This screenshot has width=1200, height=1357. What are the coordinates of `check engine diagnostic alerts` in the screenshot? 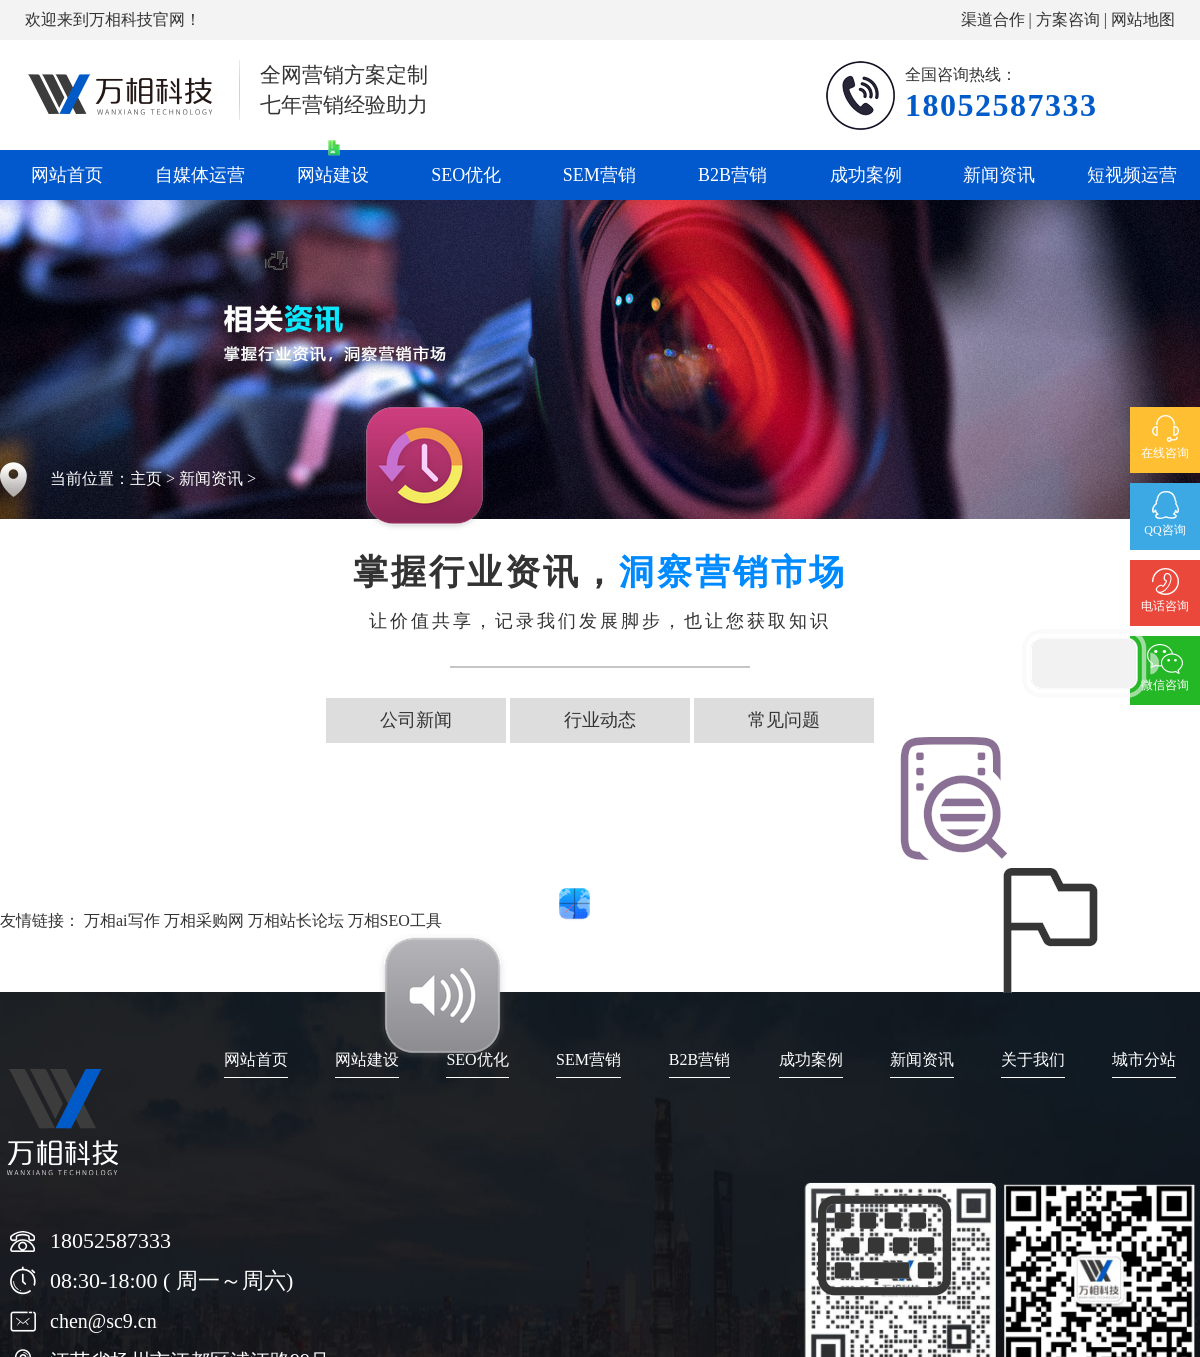 It's located at (276, 262).